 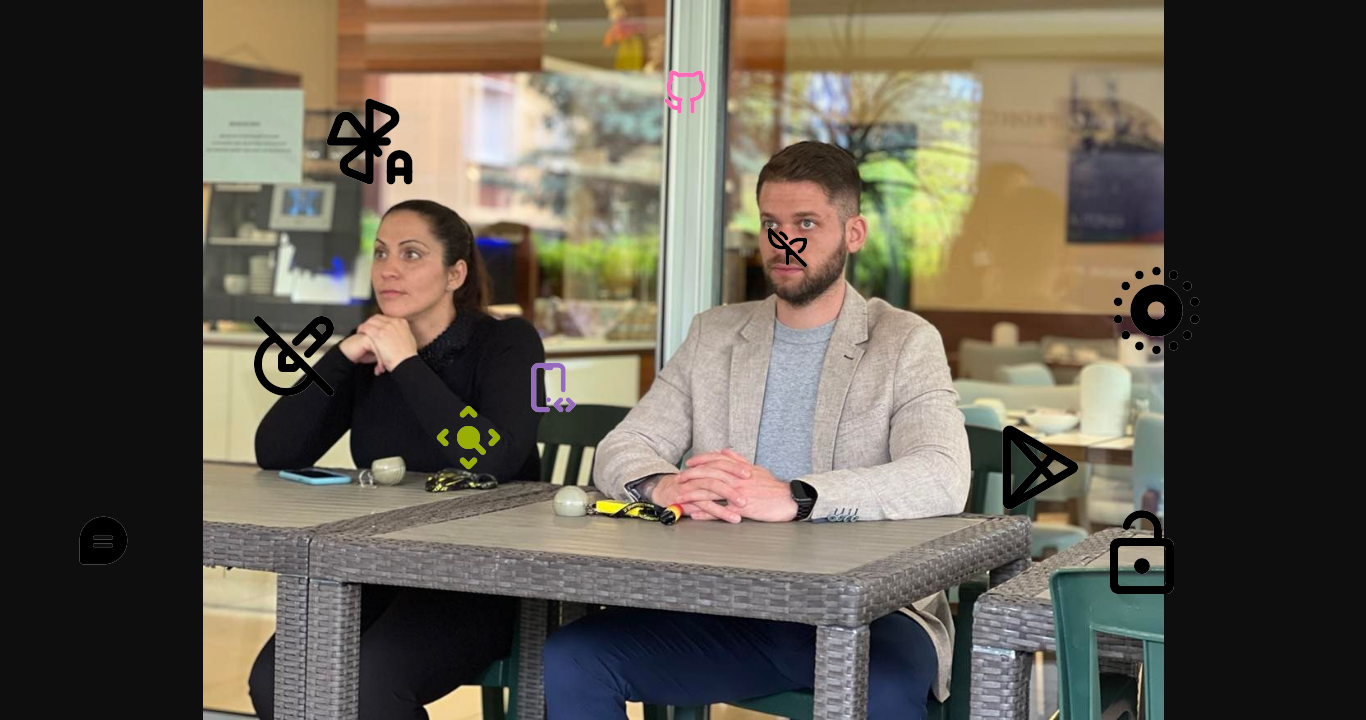 What do you see at coordinates (468, 437) in the screenshot?
I see `pan and zoom controls for map or image navigation` at bounding box center [468, 437].